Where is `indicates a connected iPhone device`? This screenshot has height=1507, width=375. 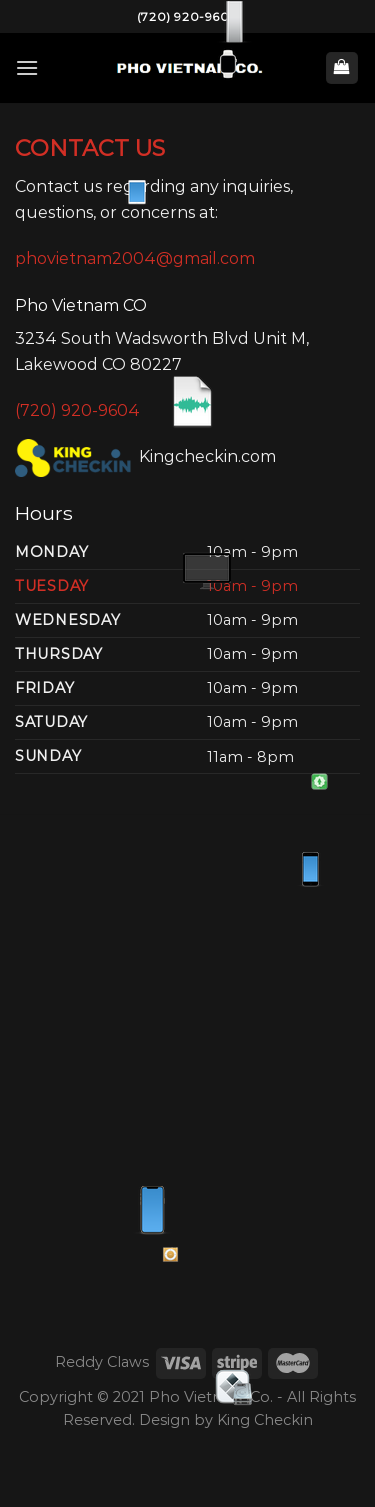
indicates a connected iPhone device is located at coordinates (310, 869).